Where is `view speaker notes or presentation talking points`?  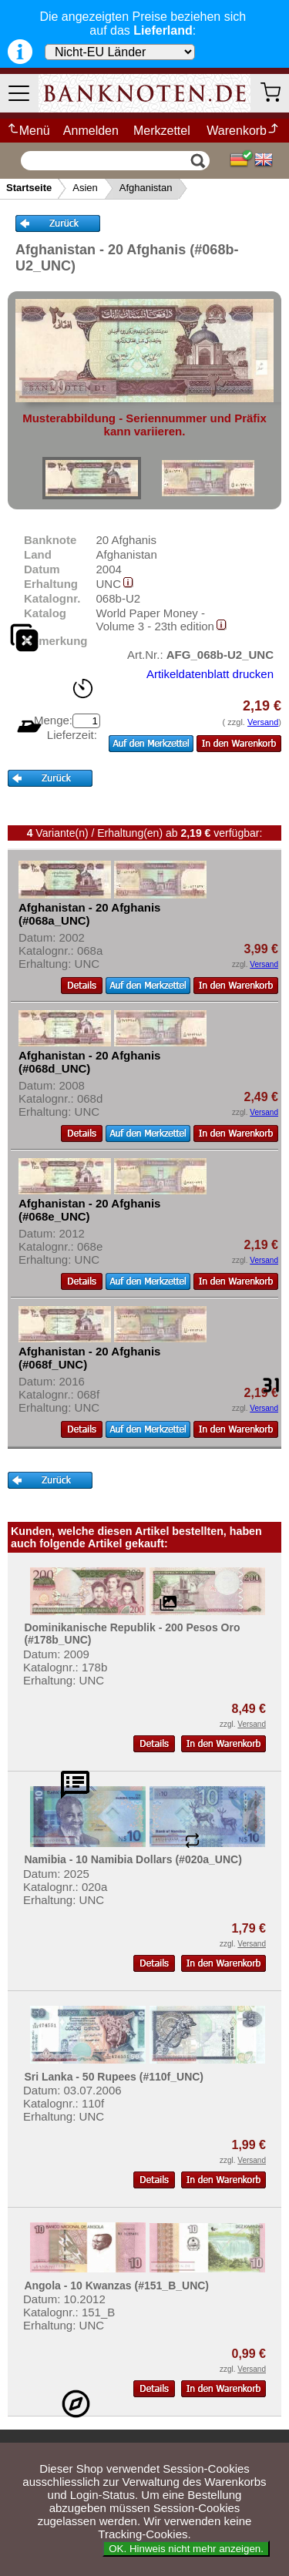 view speaker notes or presentation talking points is located at coordinates (75, 1785).